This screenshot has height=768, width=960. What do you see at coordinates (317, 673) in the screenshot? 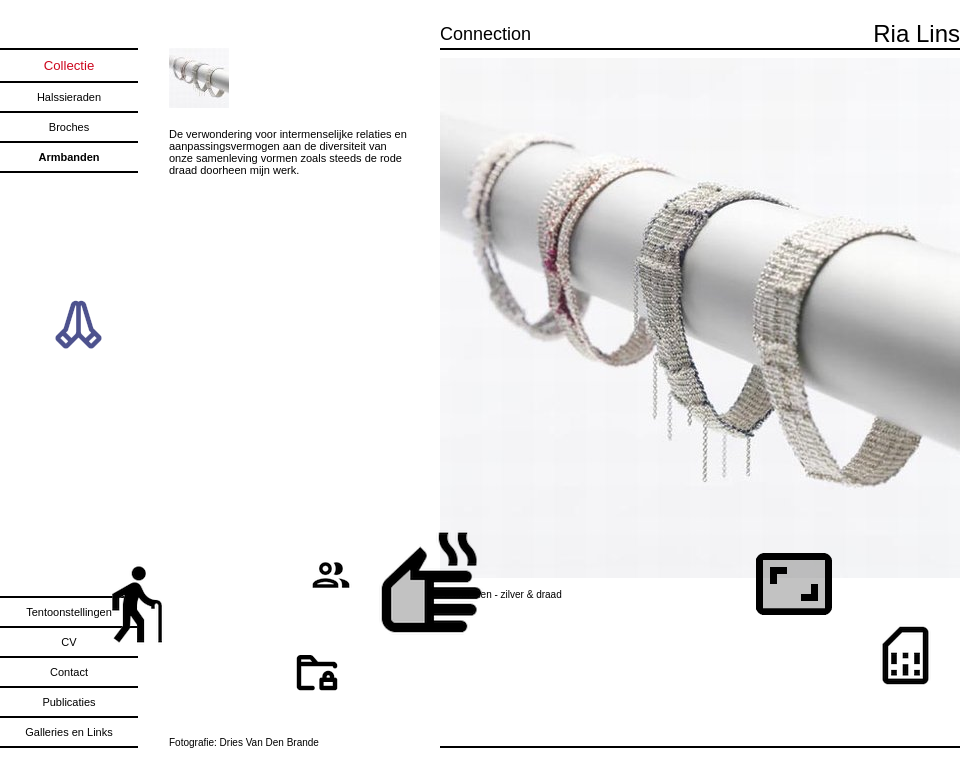
I see `access a password-protected folder` at bounding box center [317, 673].